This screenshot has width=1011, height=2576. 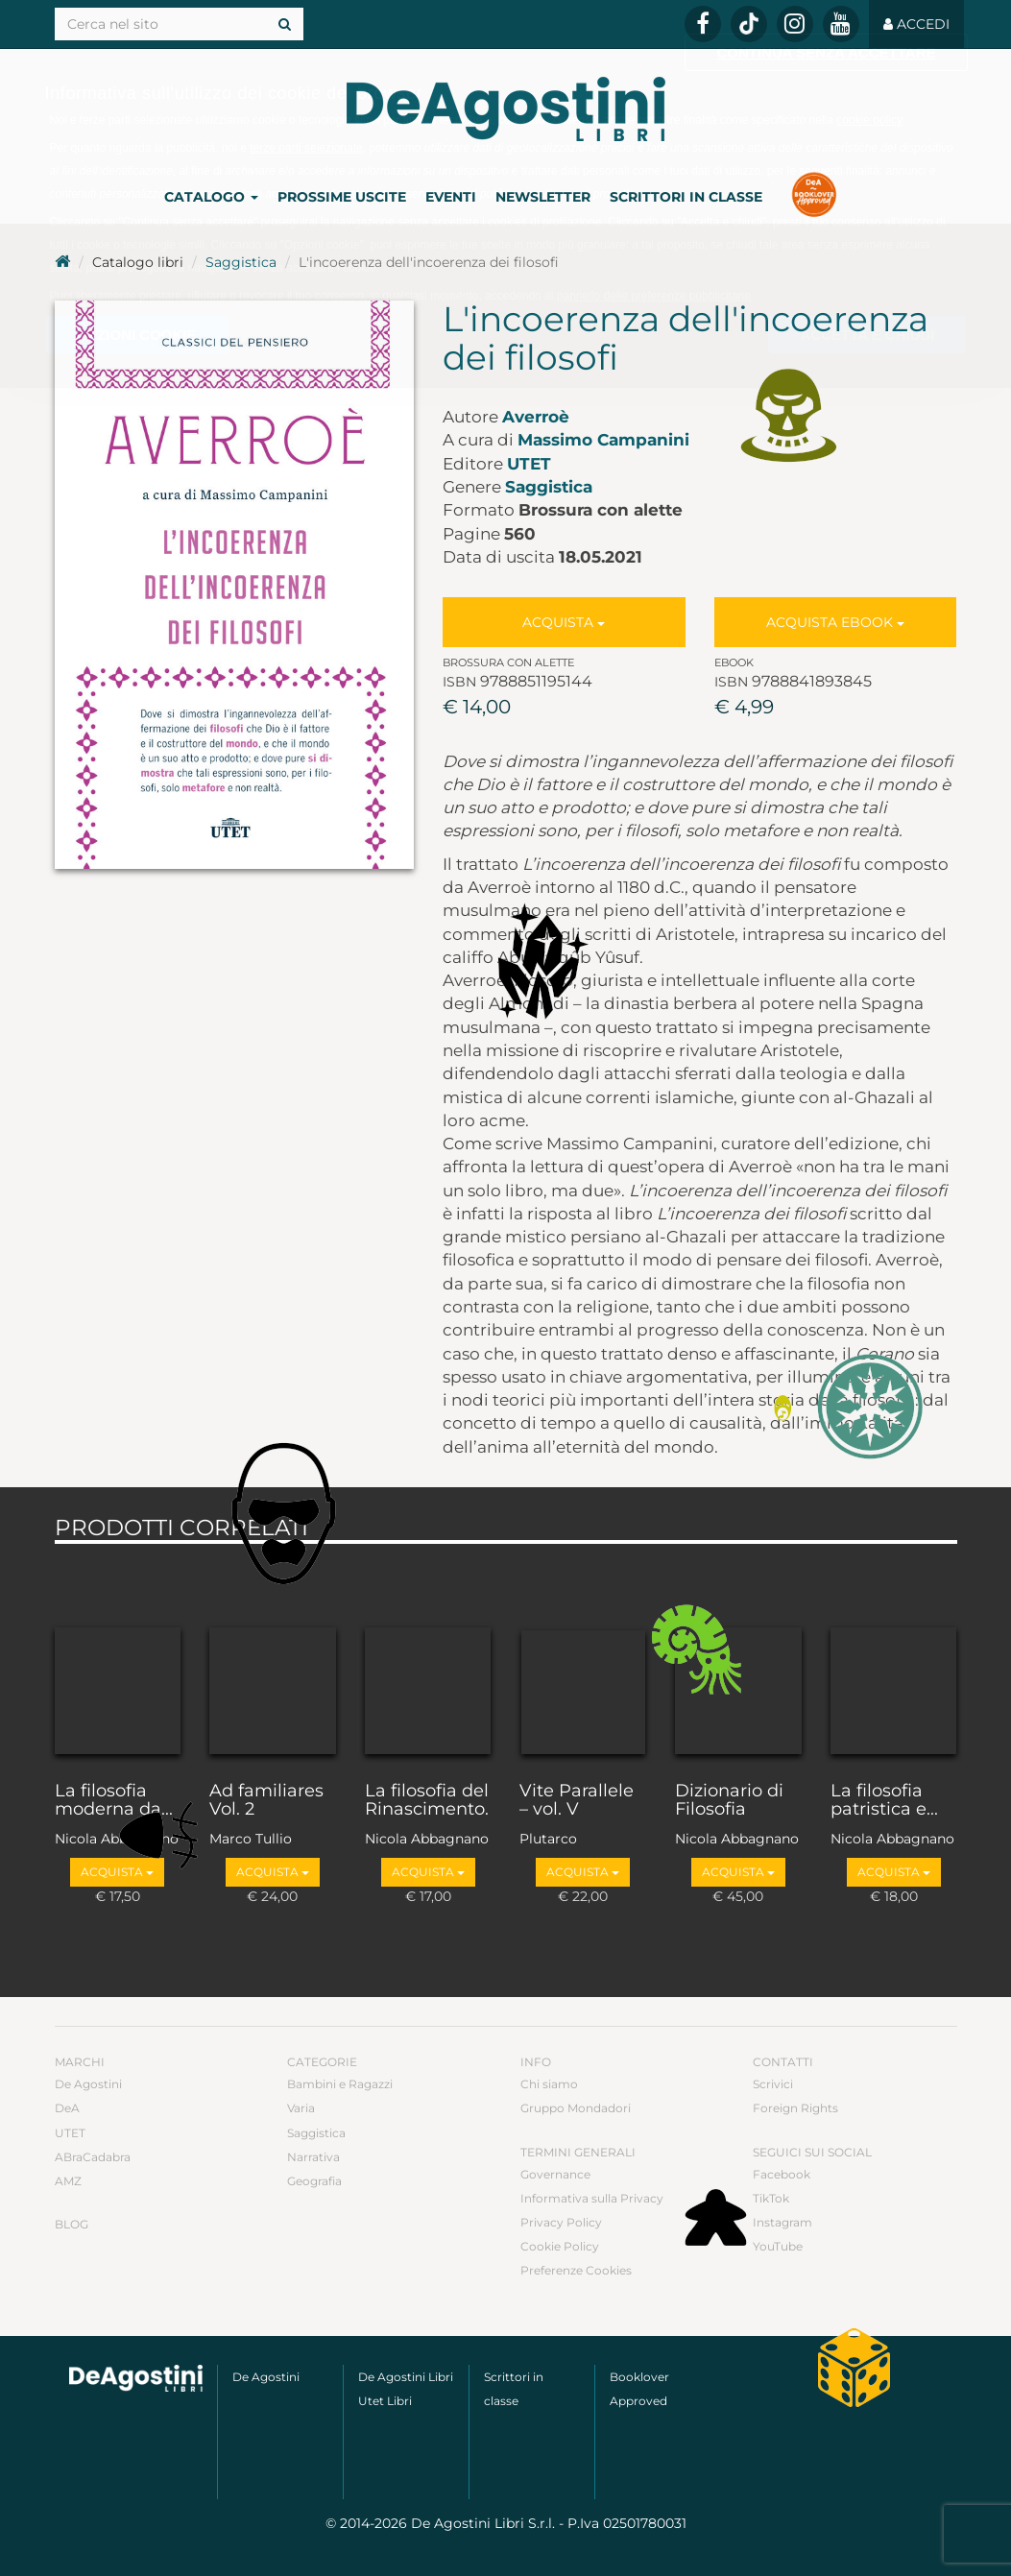 What do you see at coordinates (854, 2368) in the screenshot?
I see `roll the dice or randomize` at bounding box center [854, 2368].